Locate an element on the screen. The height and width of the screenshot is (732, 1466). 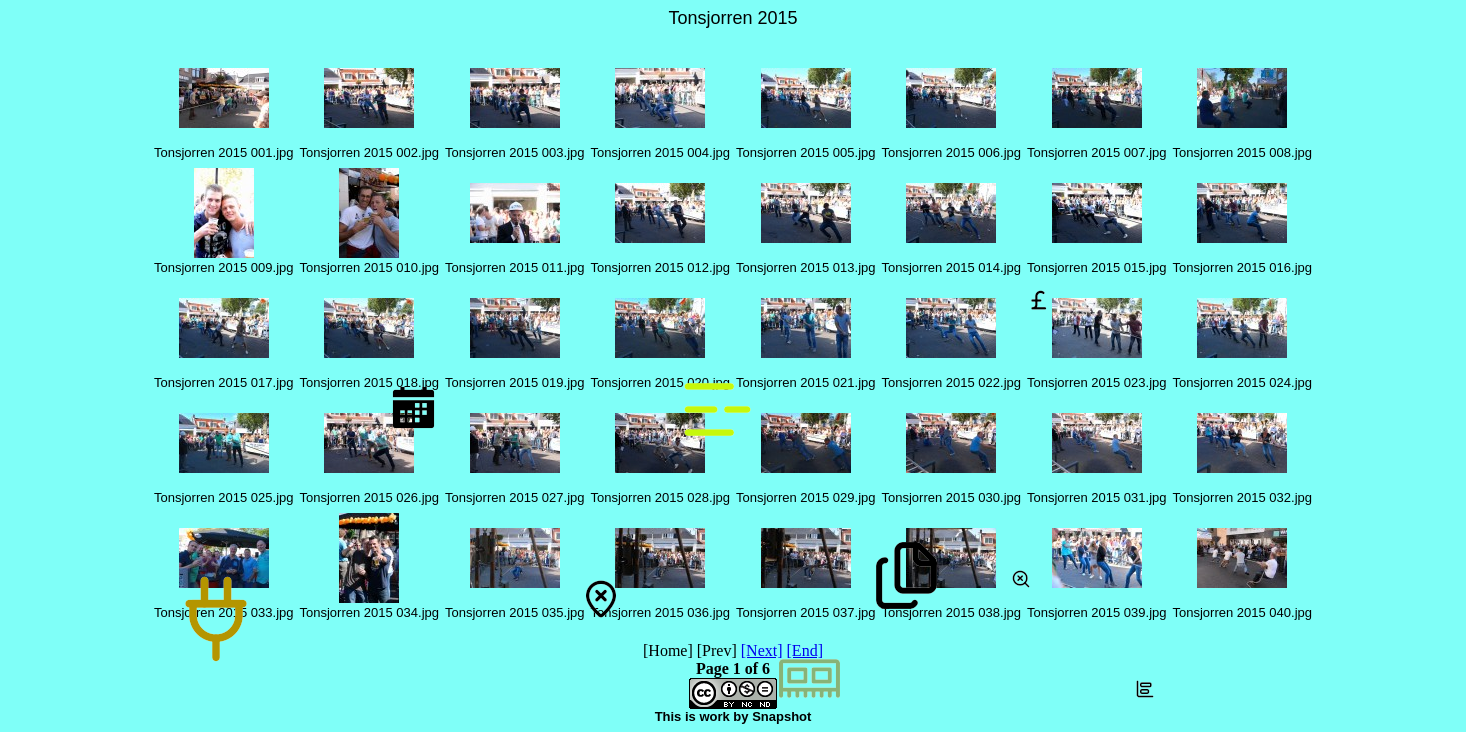
clear search query is located at coordinates (1021, 579).